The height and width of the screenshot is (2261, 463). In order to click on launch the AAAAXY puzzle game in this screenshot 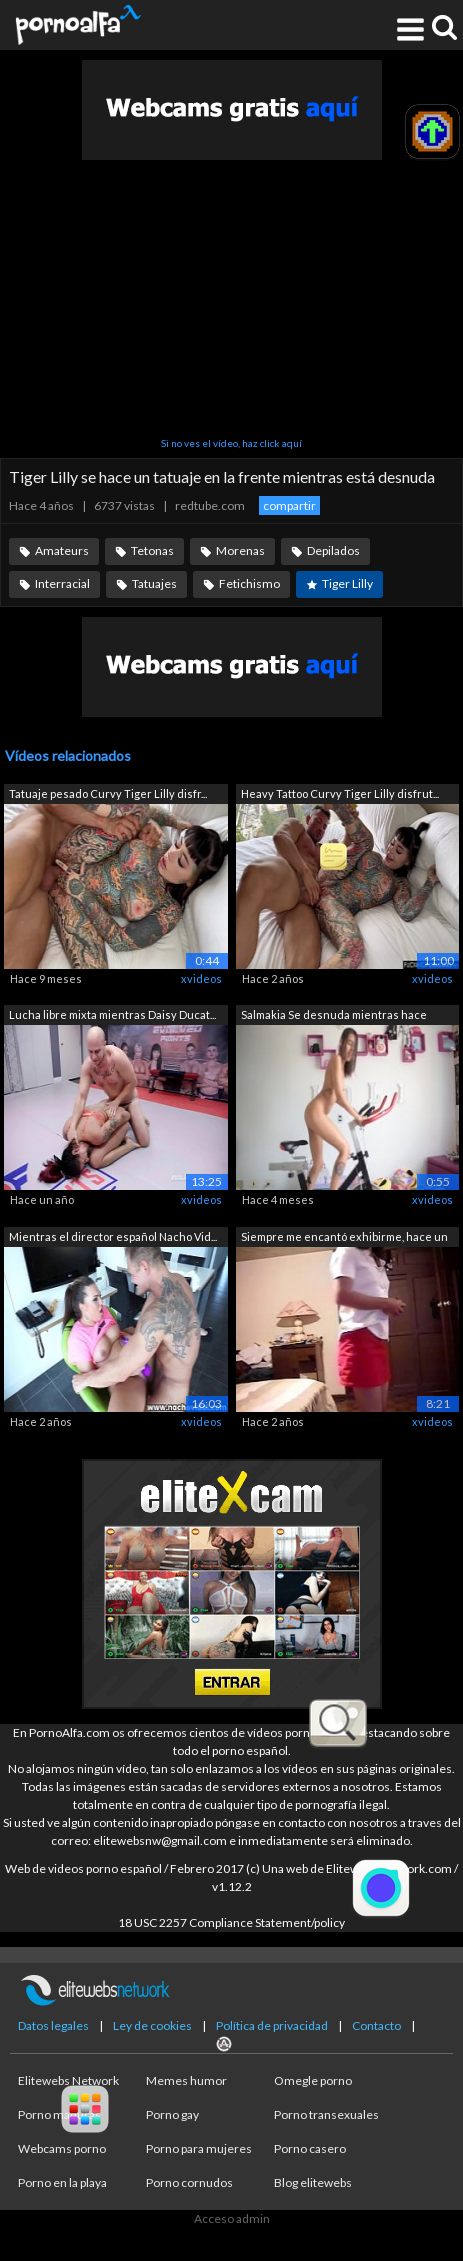, I will do `click(432, 131)`.